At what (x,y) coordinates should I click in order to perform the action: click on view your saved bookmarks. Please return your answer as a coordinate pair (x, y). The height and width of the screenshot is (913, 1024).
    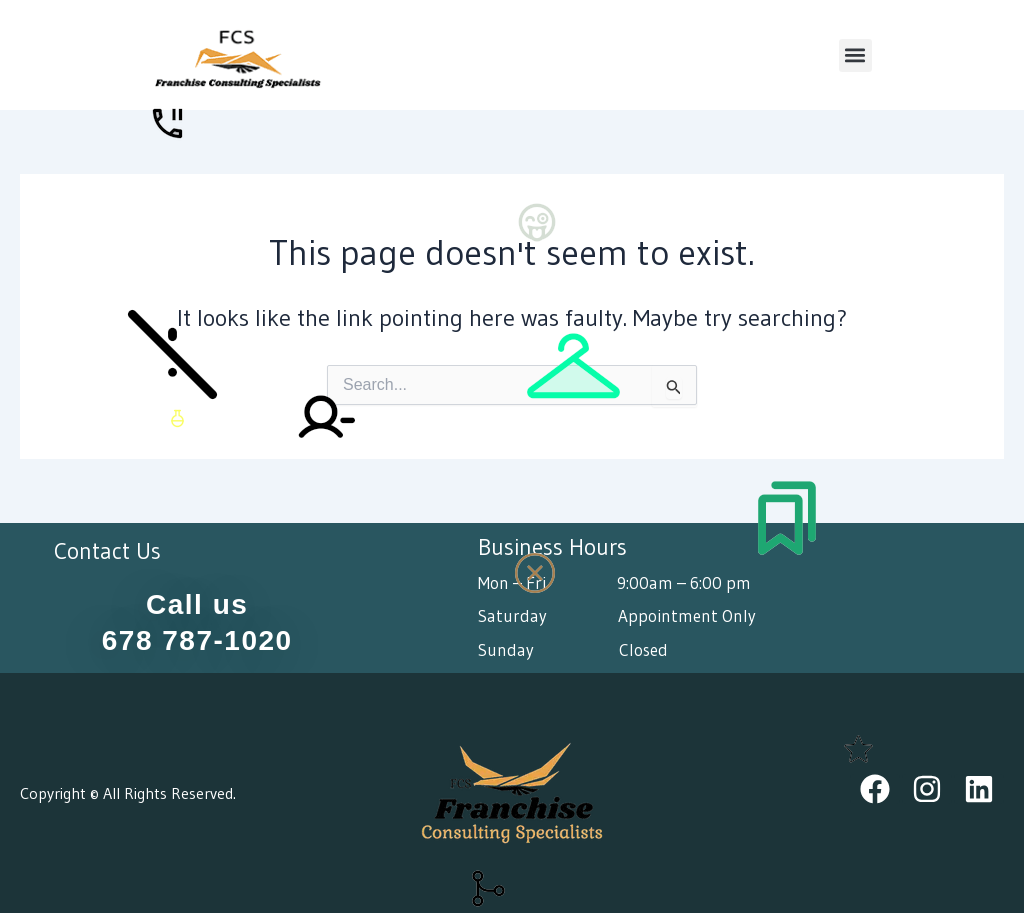
    Looking at the image, I should click on (787, 518).